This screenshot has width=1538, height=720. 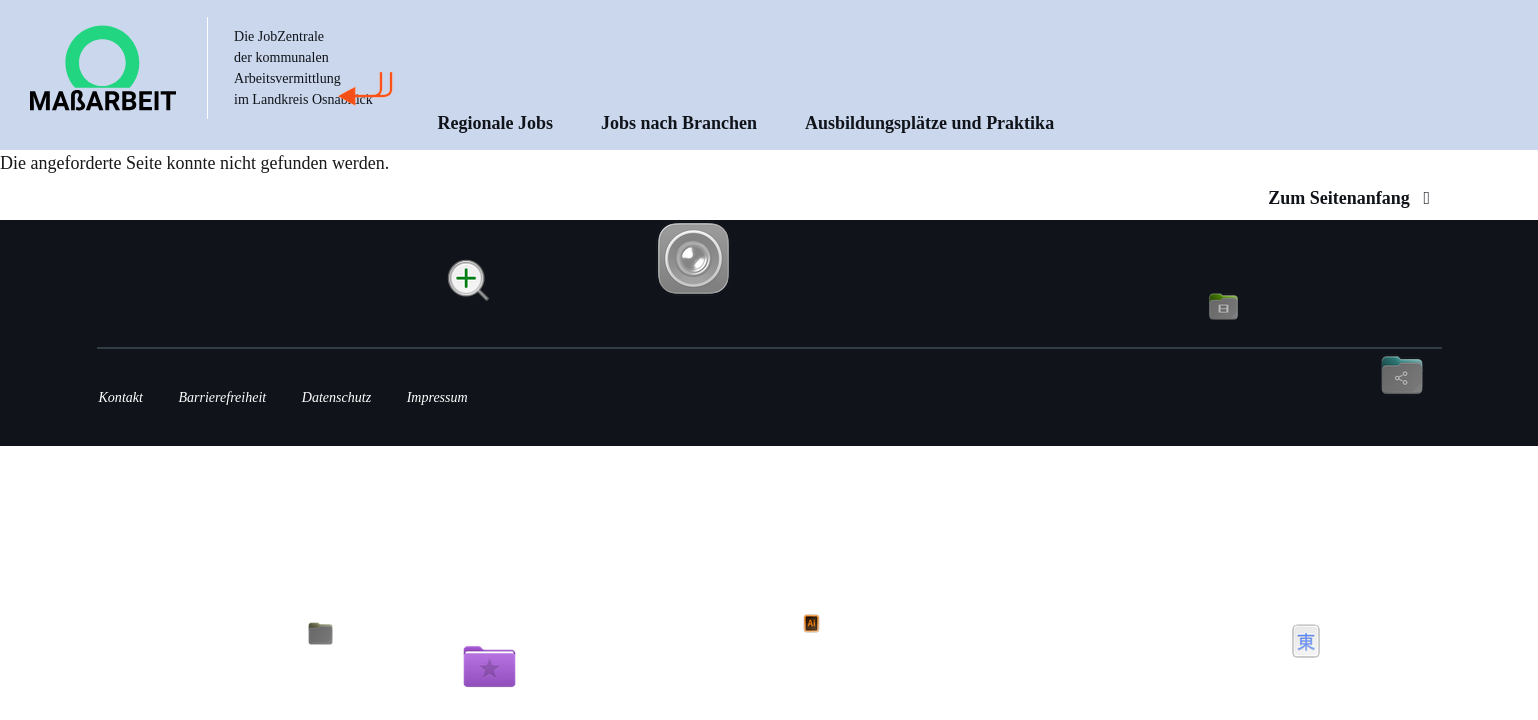 What do you see at coordinates (1402, 375) in the screenshot?
I see `open your public shared folder` at bounding box center [1402, 375].